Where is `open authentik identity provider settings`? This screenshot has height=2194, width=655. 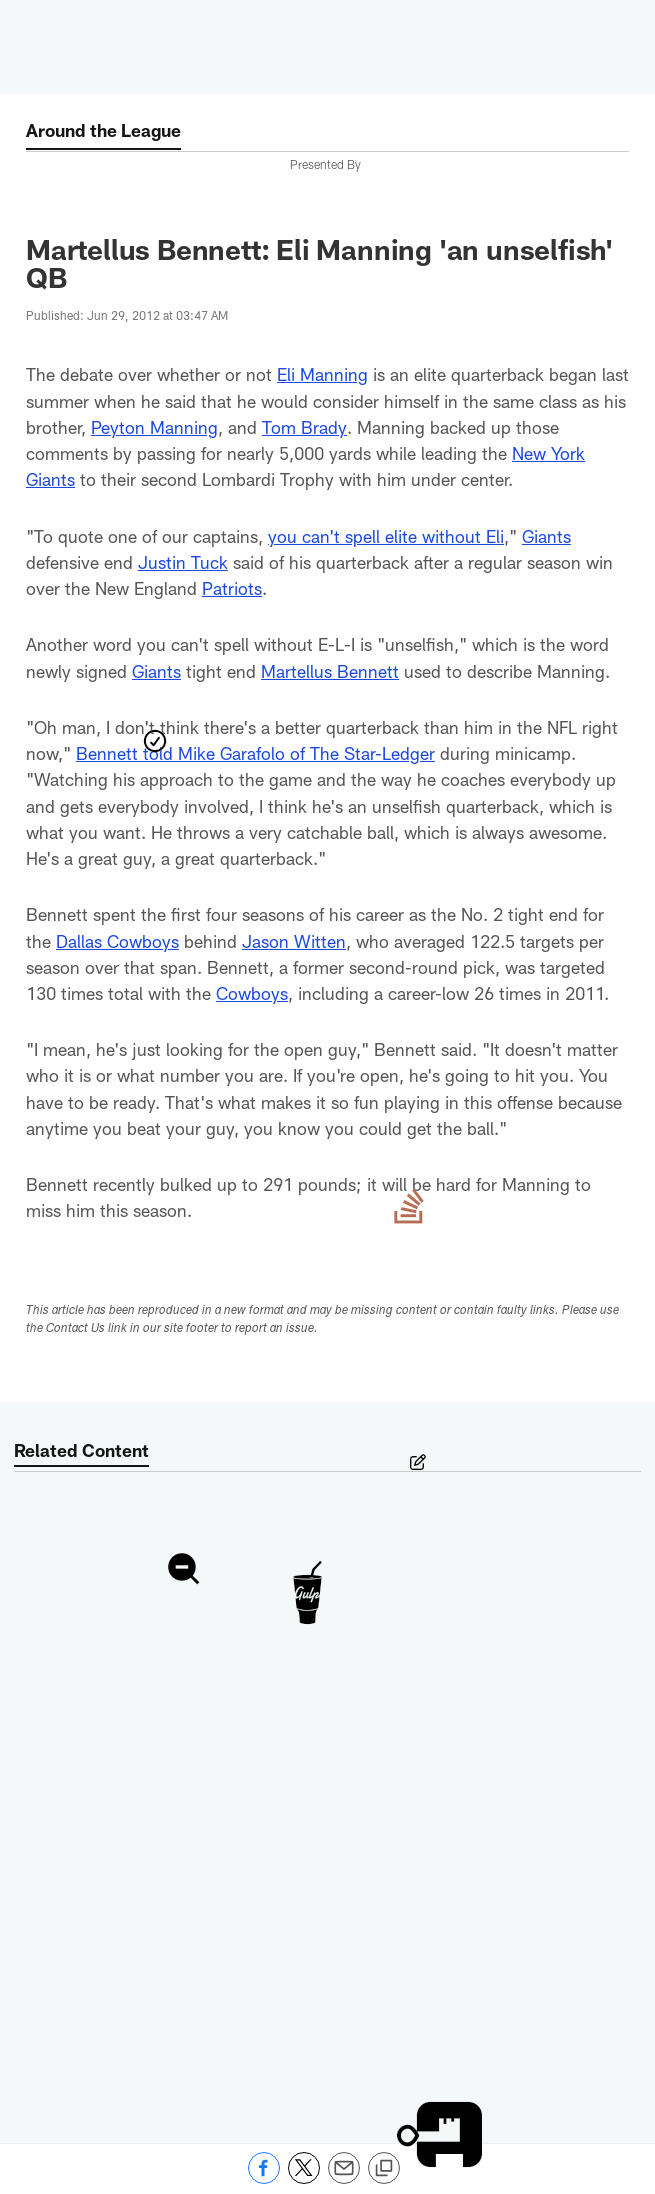 open authentik identity provider settings is located at coordinates (439, 2134).